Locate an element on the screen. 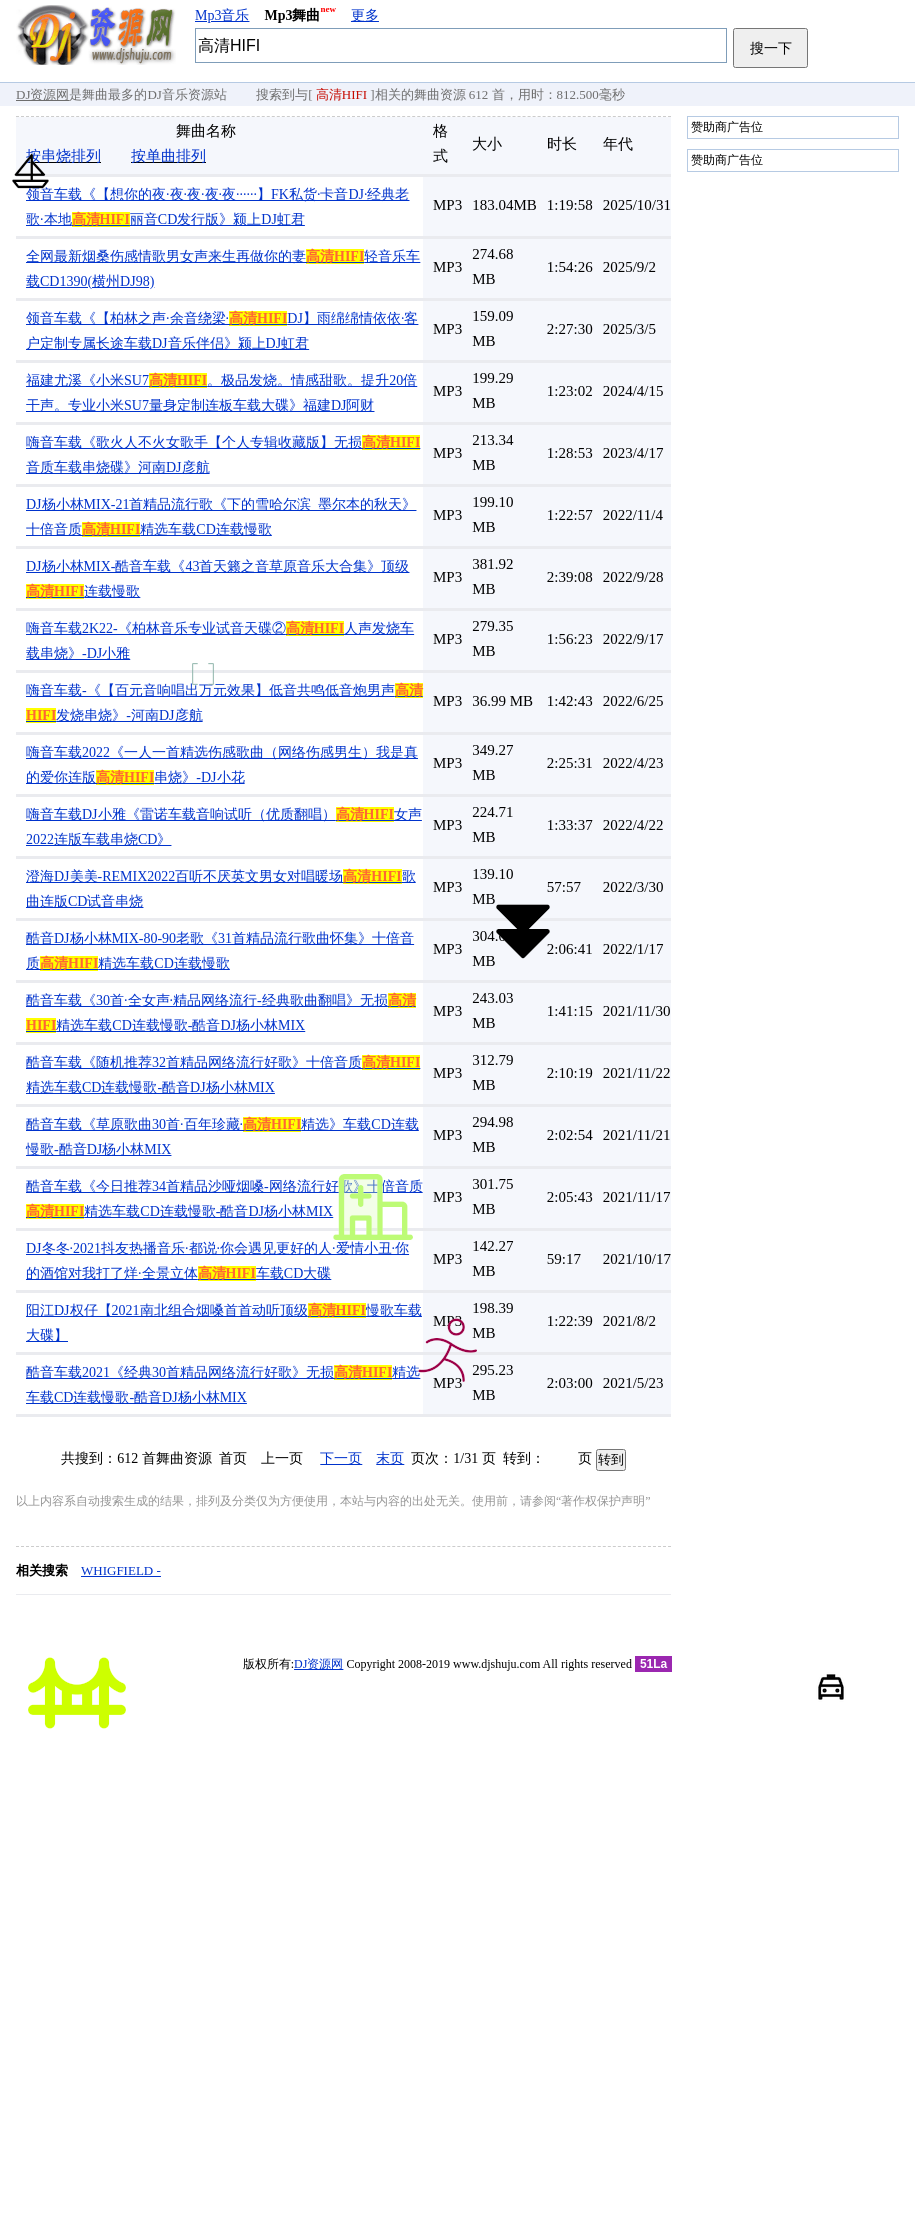  find nearby hospitals or medical facilities is located at coordinates (369, 1207).